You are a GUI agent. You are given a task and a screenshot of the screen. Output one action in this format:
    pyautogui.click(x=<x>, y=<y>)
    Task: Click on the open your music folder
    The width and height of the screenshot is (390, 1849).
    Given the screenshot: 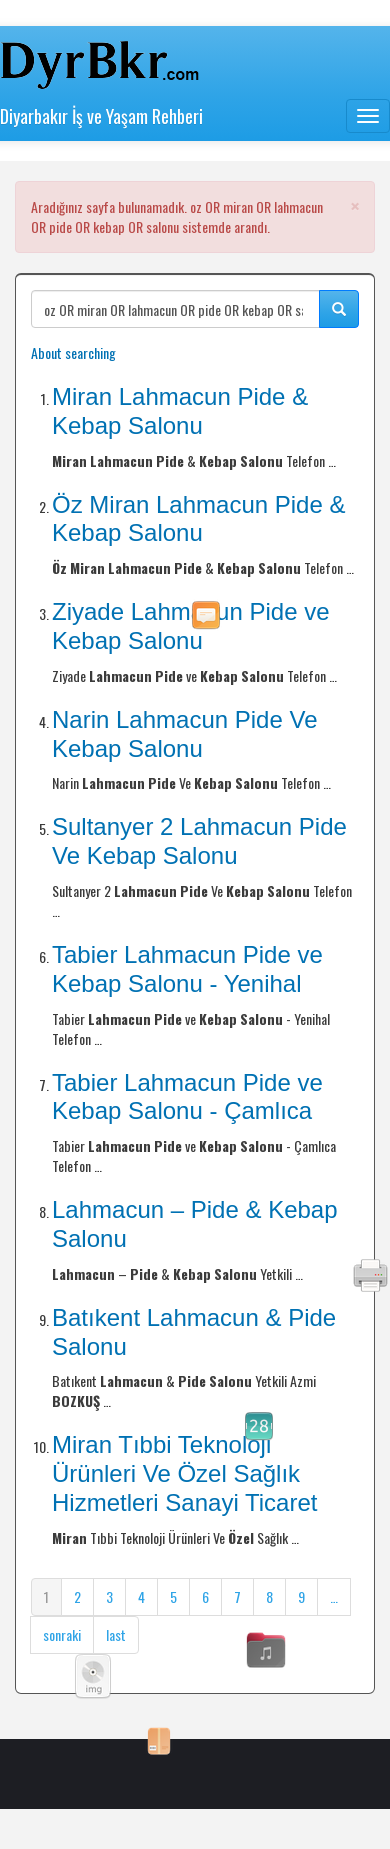 What is the action you would take?
    pyautogui.click(x=266, y=1650)
    